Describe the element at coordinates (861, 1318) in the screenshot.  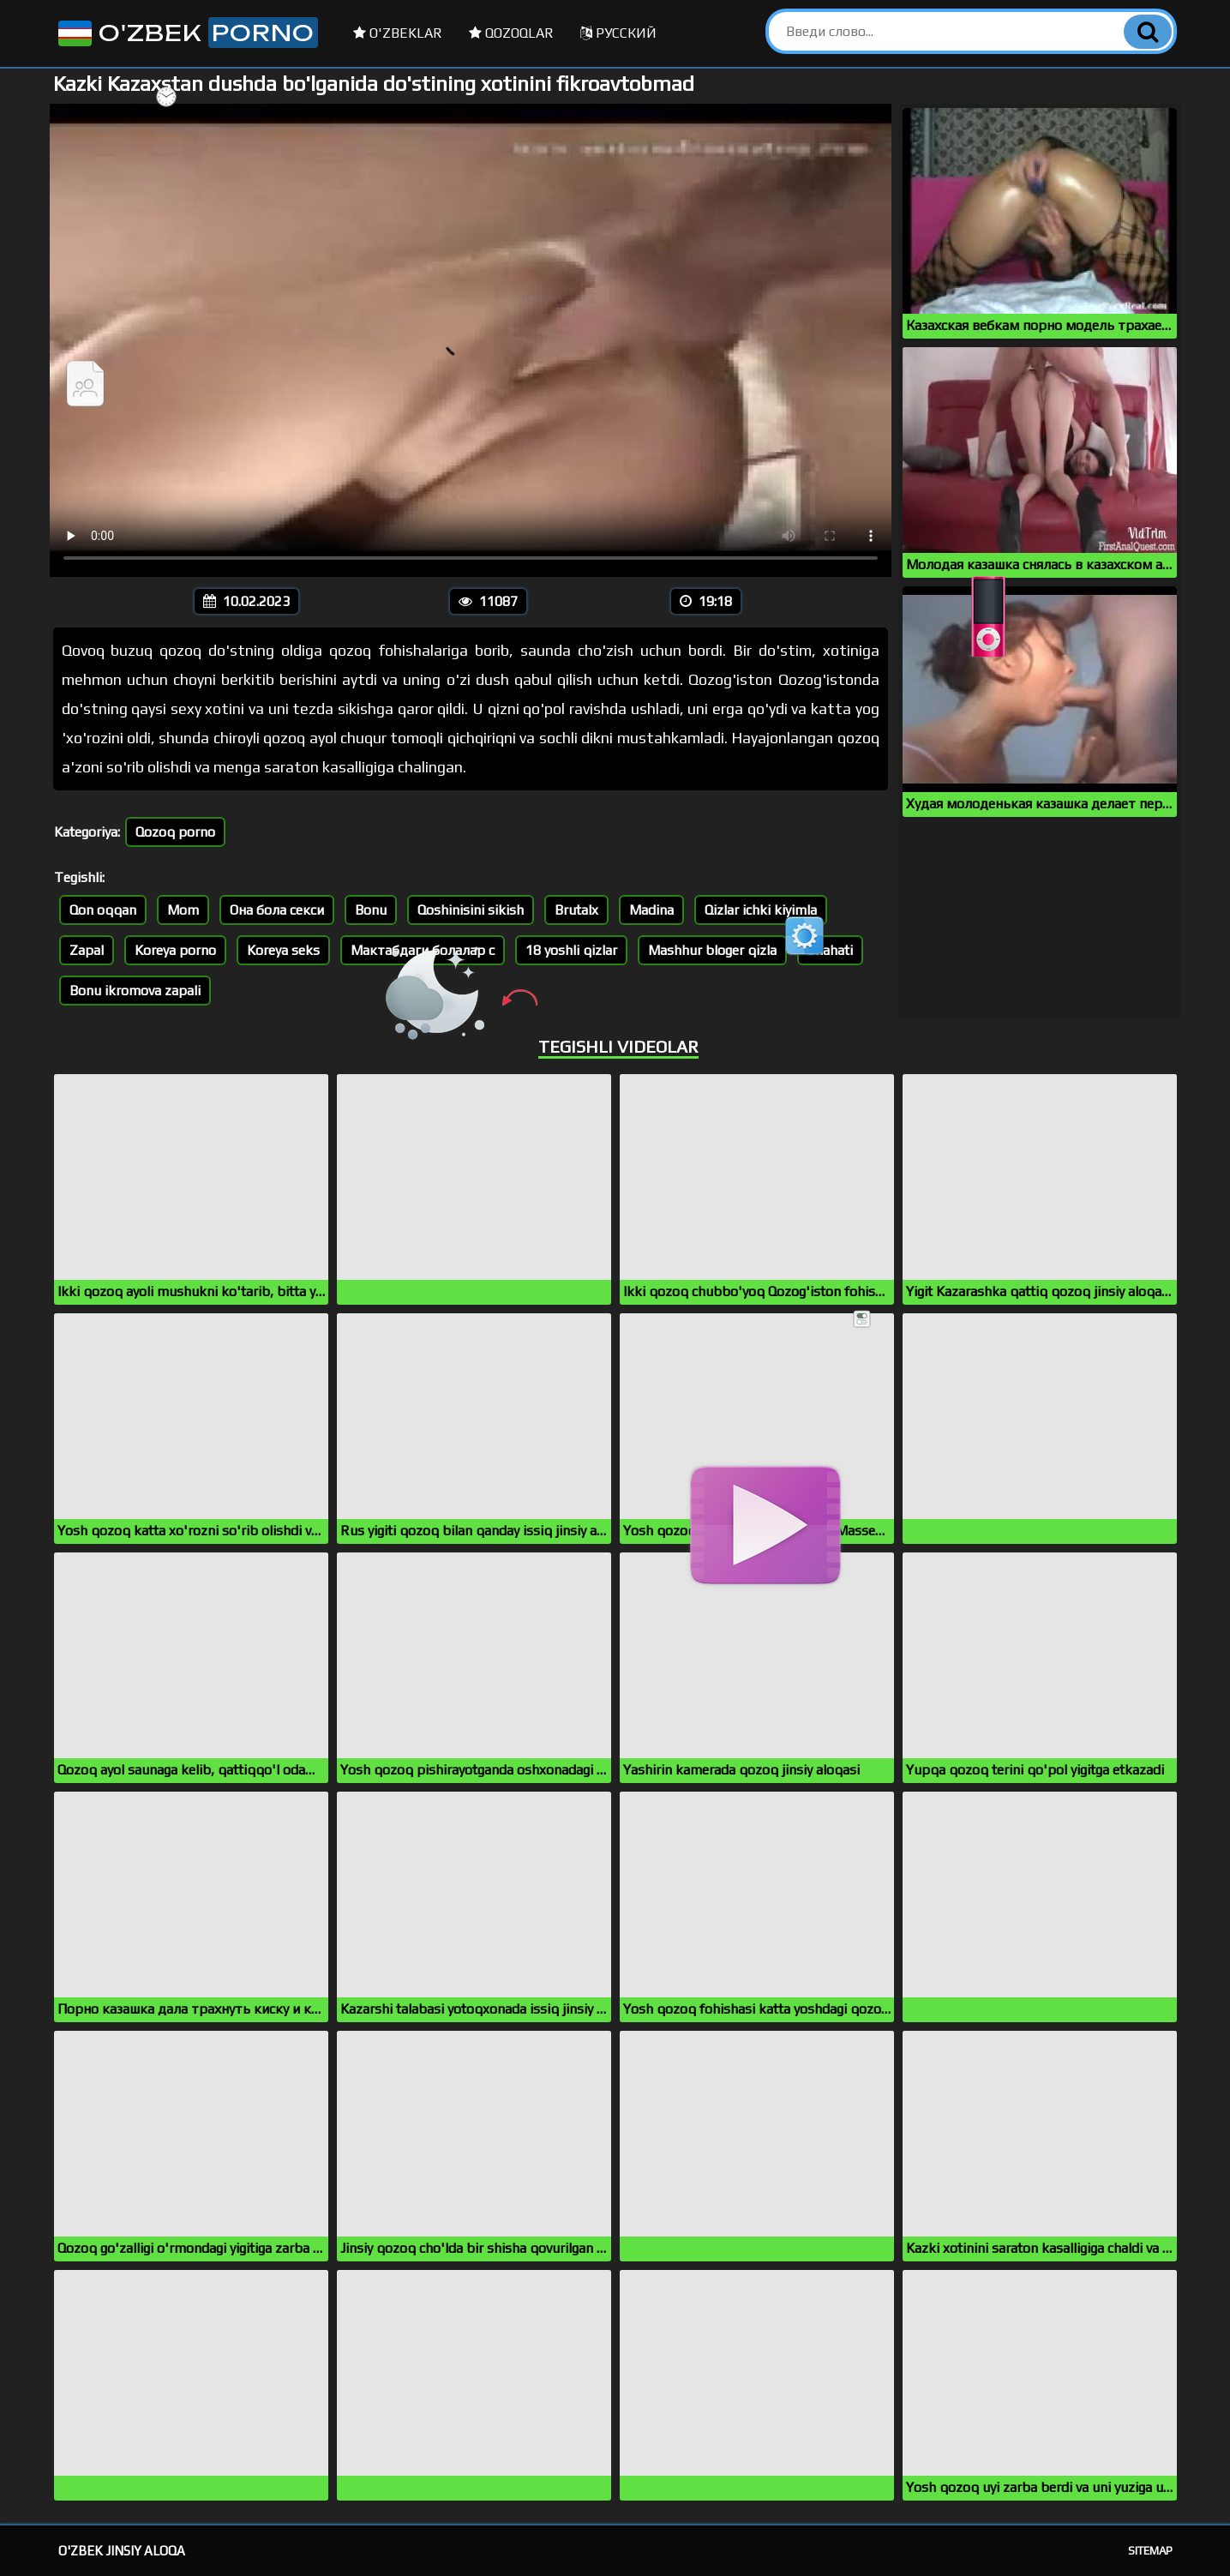
I see `open system settings or preferences` at that location.